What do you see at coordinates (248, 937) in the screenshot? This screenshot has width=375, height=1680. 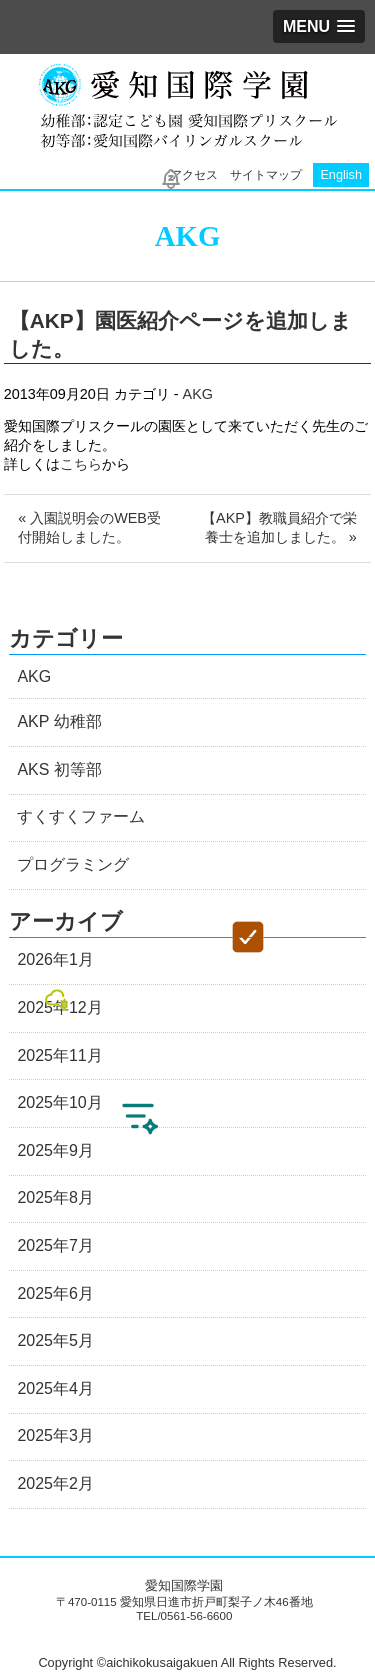 I see `select or confirm an option` at bounding box center [248, 937].